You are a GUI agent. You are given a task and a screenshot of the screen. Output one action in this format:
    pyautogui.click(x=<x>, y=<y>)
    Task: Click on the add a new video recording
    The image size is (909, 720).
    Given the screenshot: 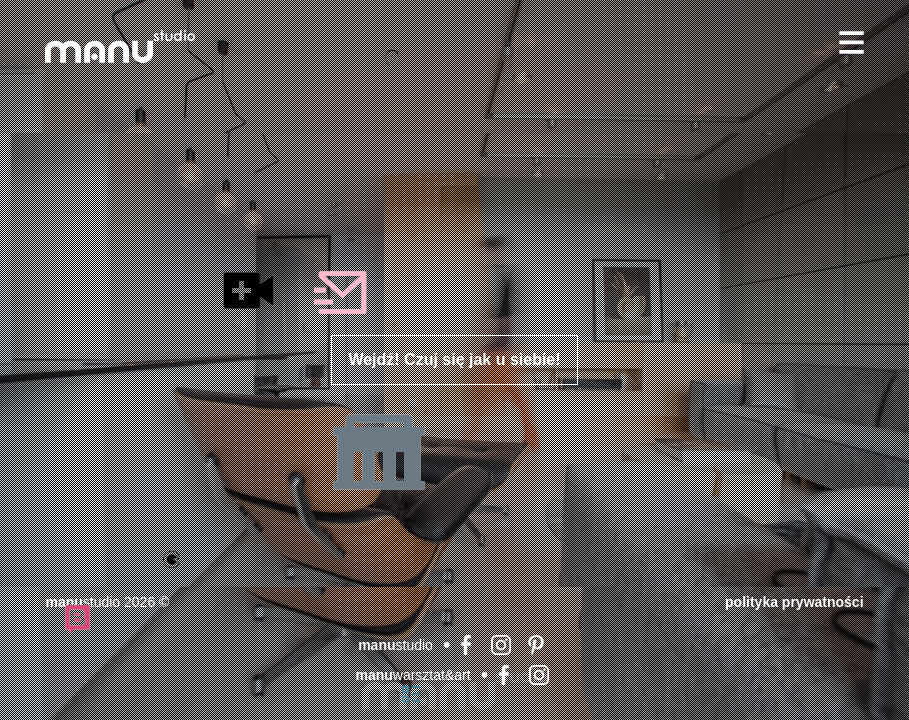 What is the action you would take?
    pyautogui.click(x=248, y=290)
    